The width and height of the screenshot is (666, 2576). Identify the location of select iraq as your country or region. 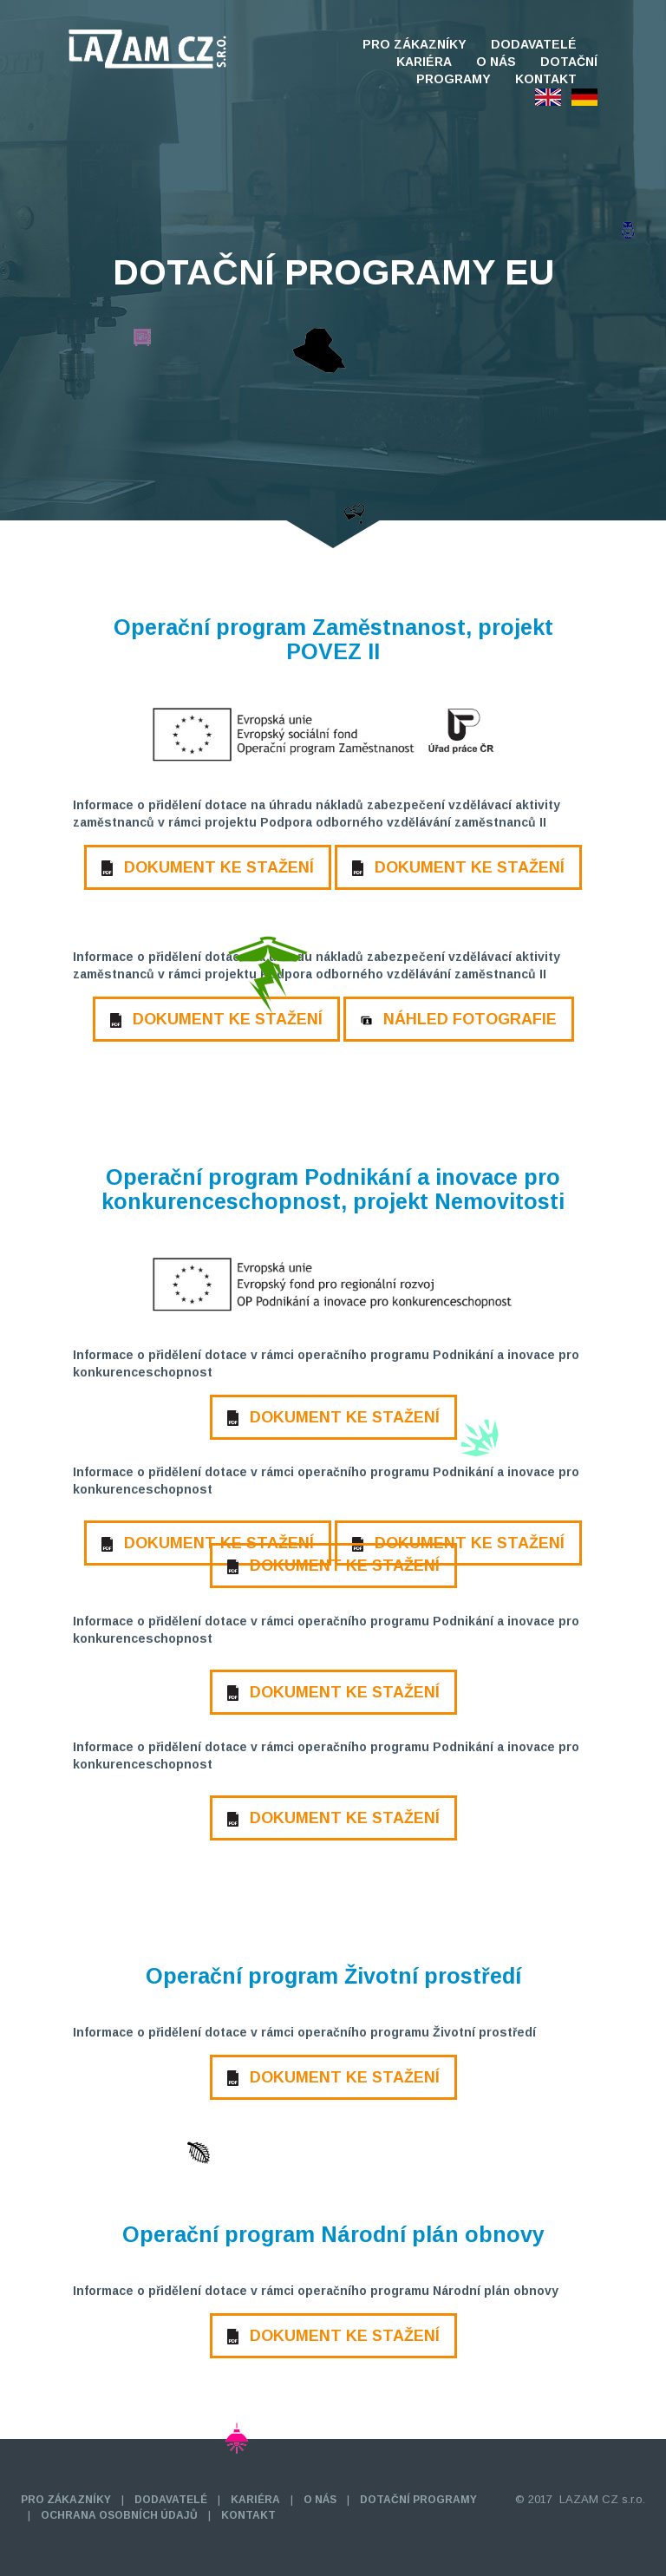
(319, 350).